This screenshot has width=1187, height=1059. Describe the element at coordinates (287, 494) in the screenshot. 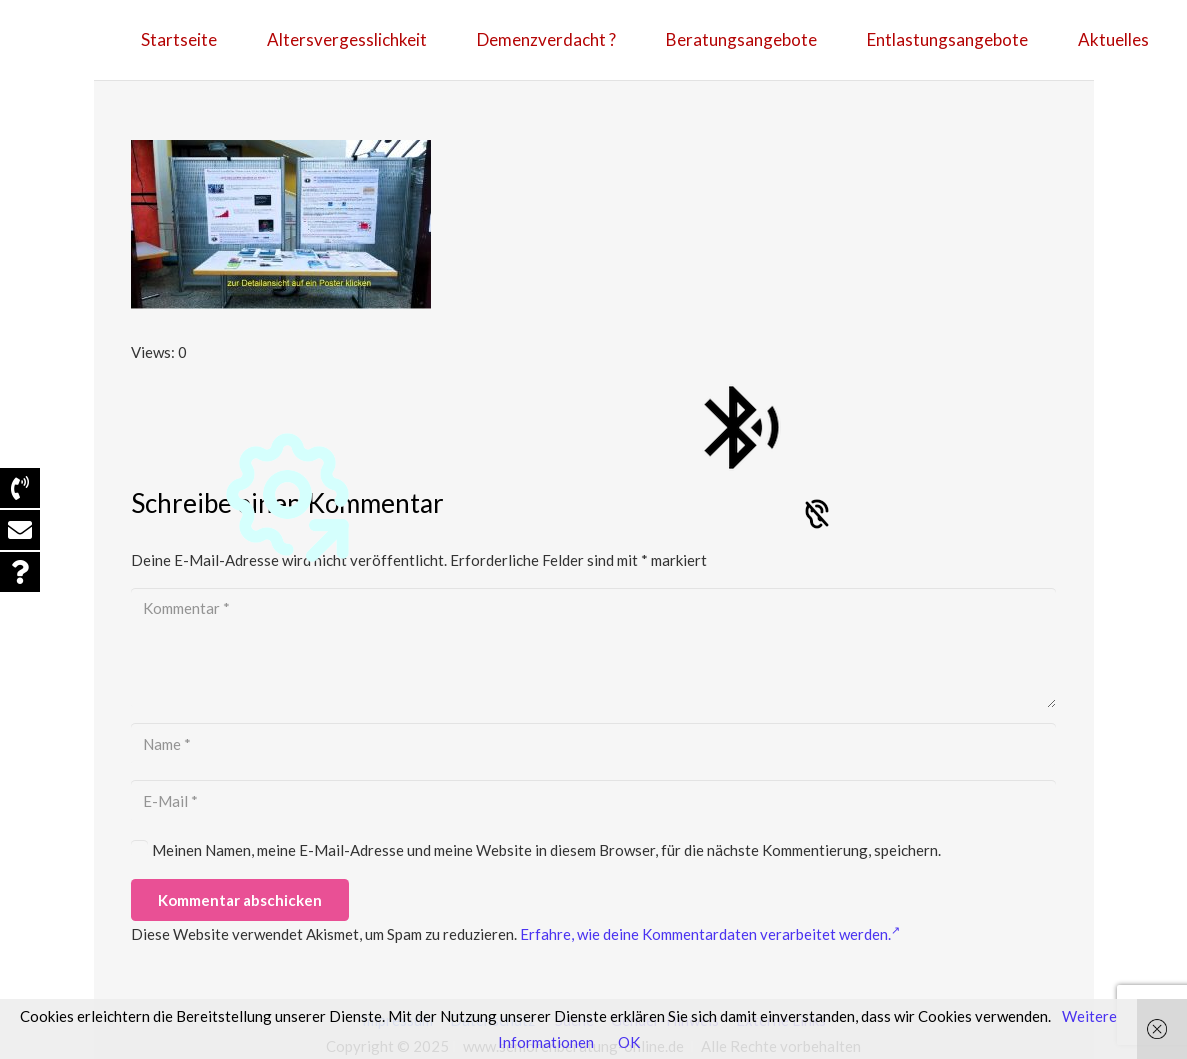

I see `share app or system settings` at that location.